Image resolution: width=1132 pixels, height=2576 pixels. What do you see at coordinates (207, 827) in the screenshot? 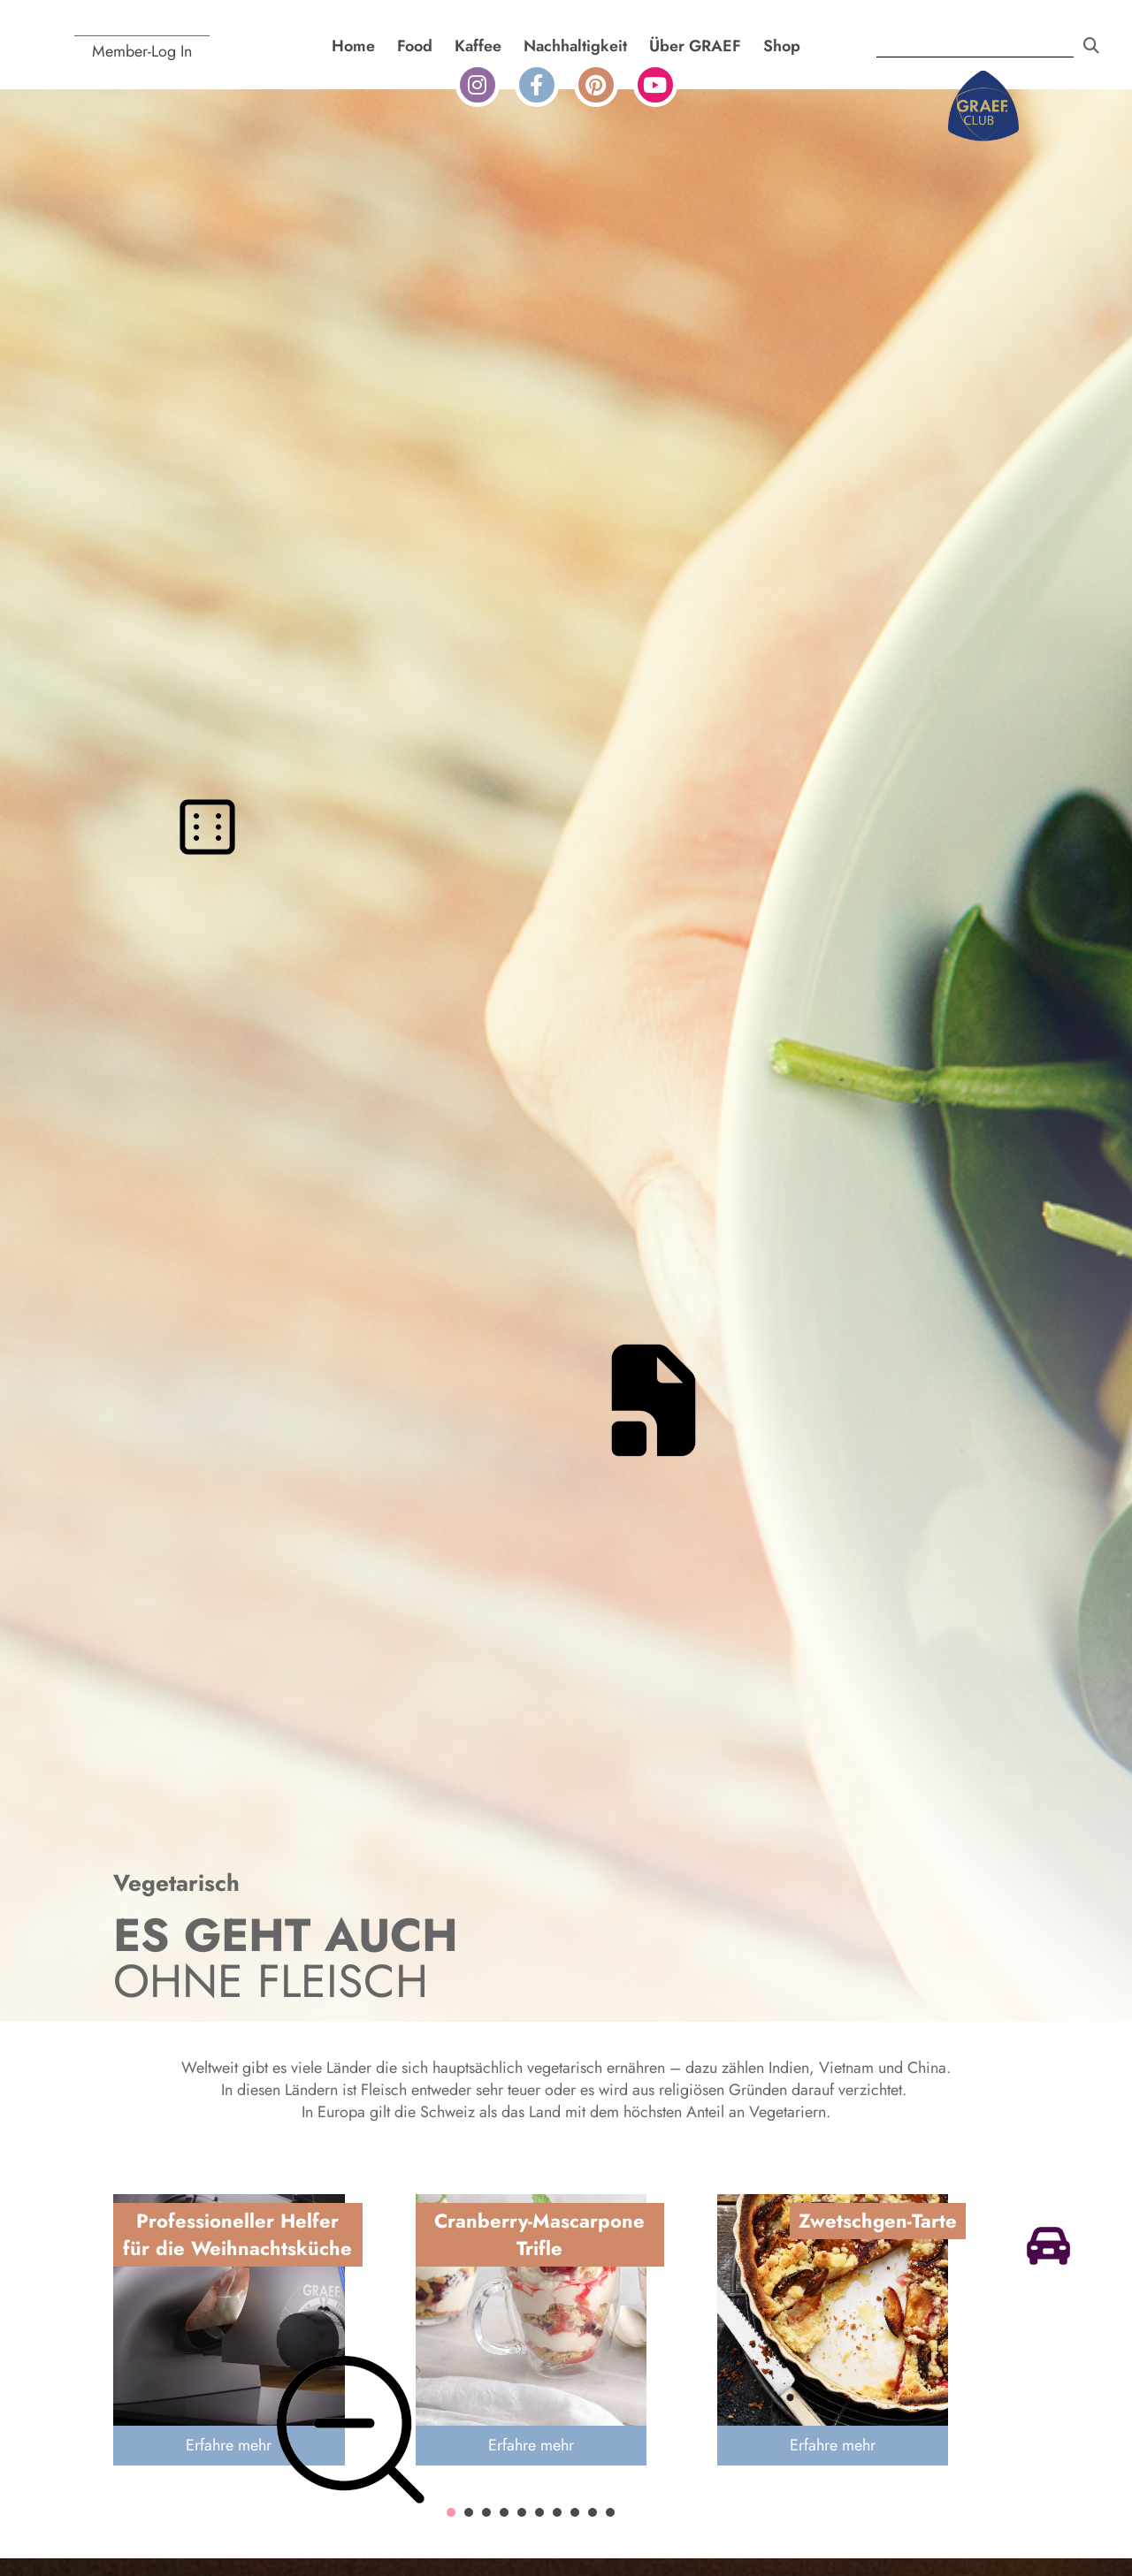
I see `randomize or shuffle content` at bounding box center [207, 827].